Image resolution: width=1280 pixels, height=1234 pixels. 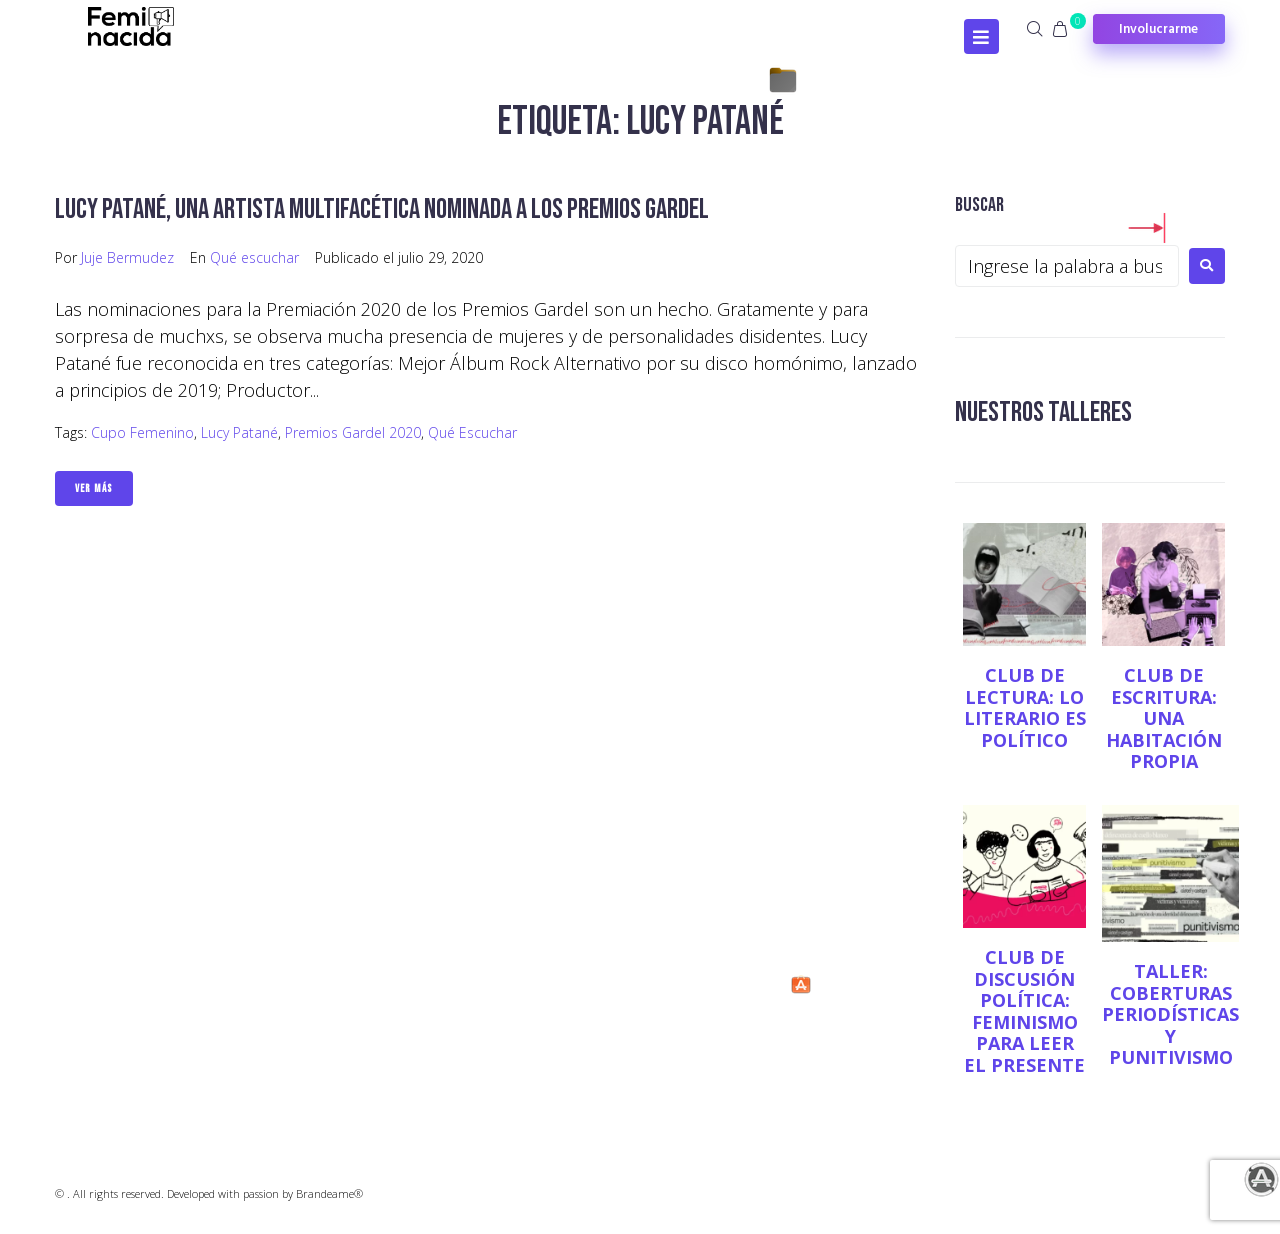 What do you see at coordinates (801, 985) in the screenshot?
I see `open the software center to browse and install applications` at bounding box center [801, 985].